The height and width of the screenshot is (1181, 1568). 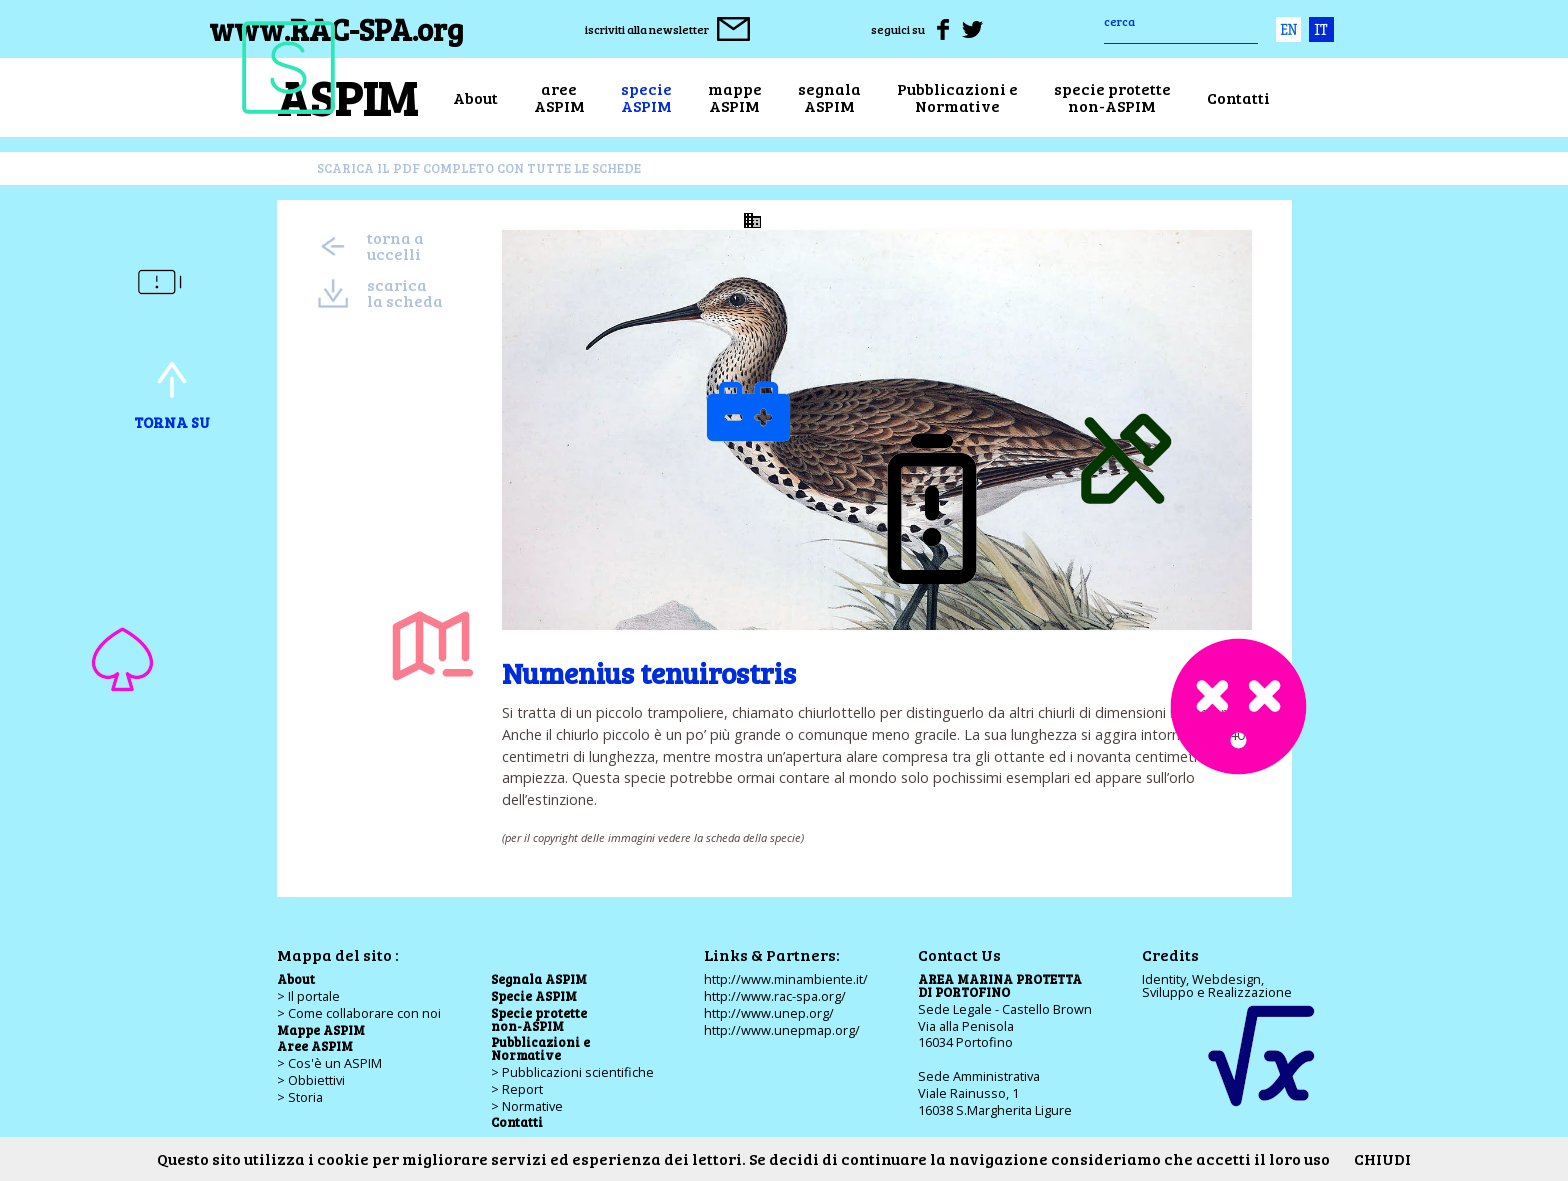 I want to click on check vehicle battery status, so click(x=748, y=414).